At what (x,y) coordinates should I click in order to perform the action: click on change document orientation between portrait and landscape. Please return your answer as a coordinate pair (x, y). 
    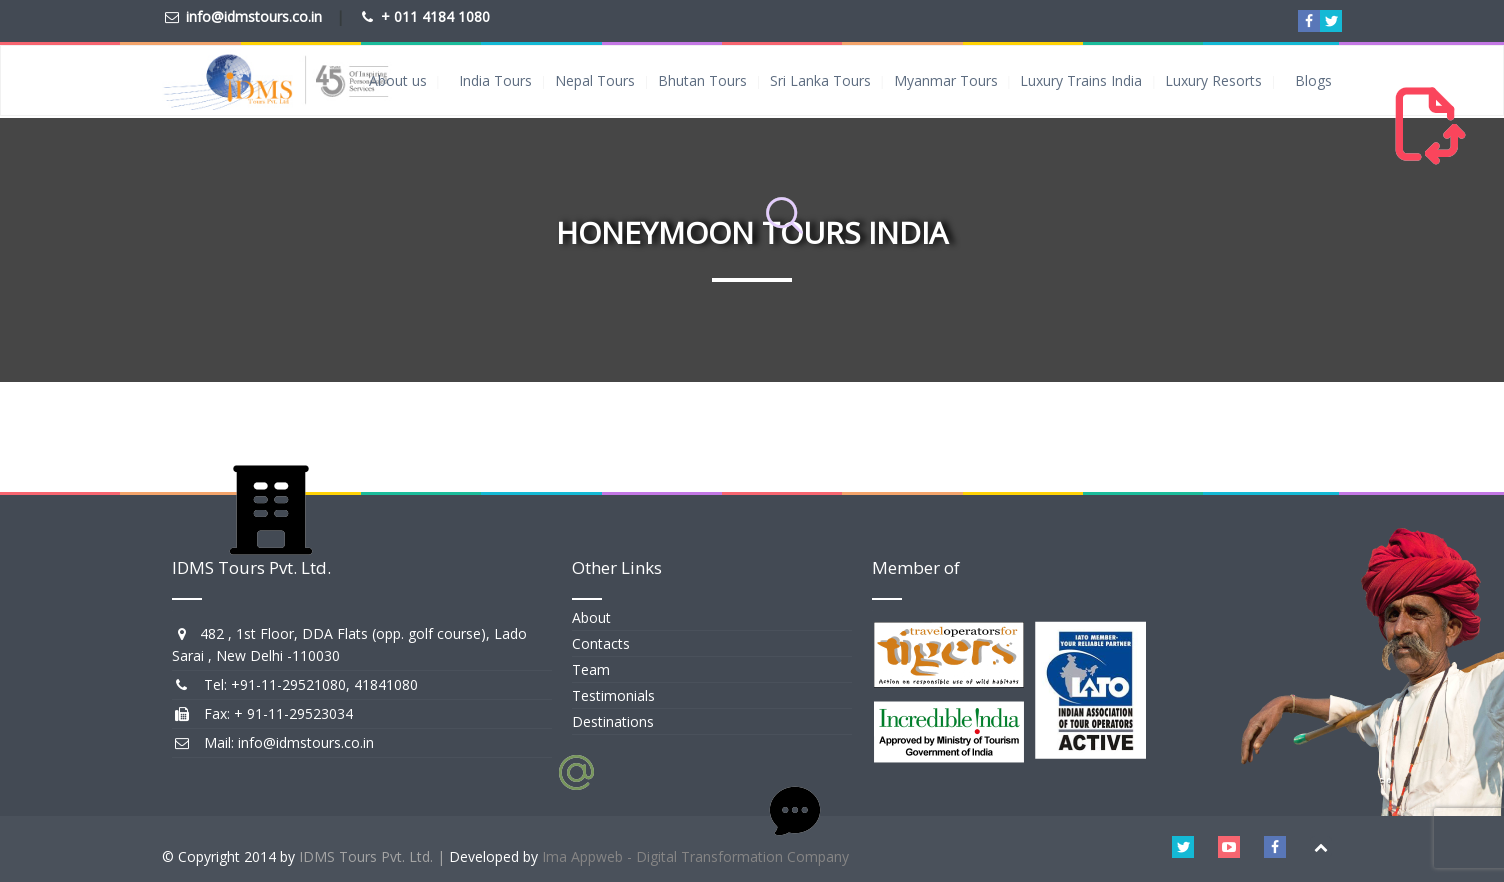
    Looking at the image, I should click on (1425, 124).